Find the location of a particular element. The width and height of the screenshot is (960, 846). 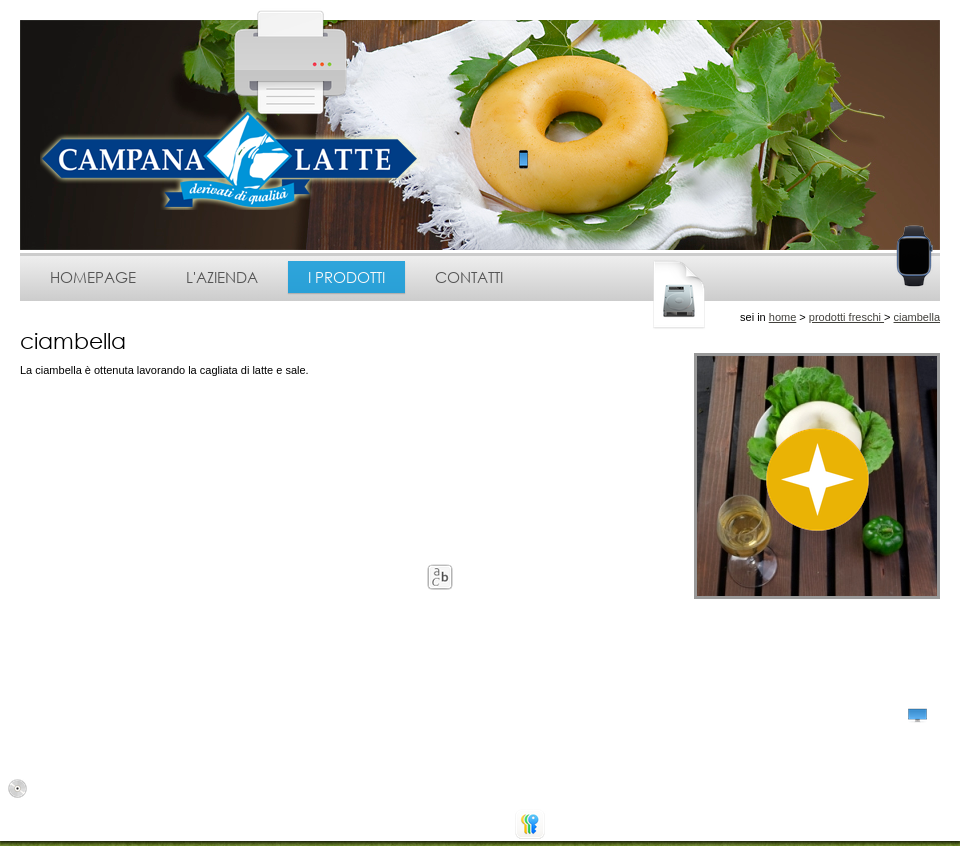

open the passwords app to manage saved credentials is located at coordinates (530, 824).